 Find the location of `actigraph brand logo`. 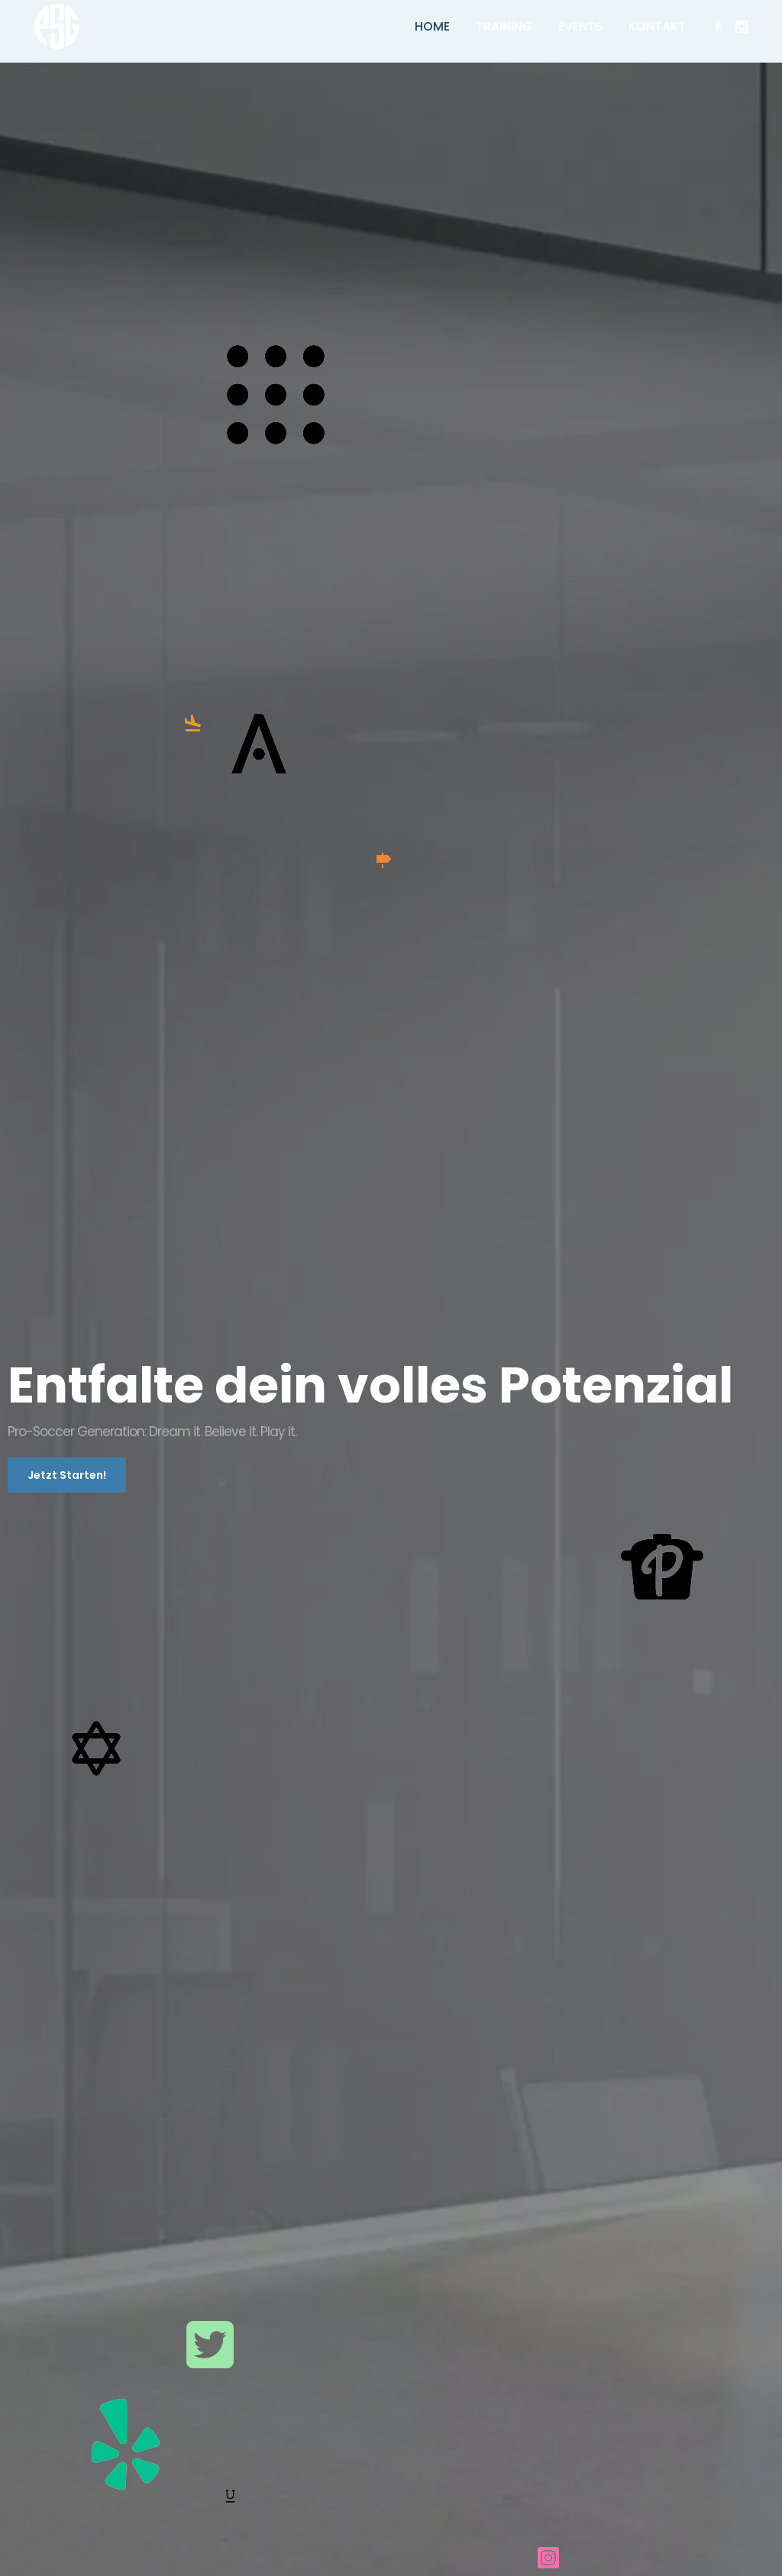

actigraph brand logo is located at coordinates (259, 744).